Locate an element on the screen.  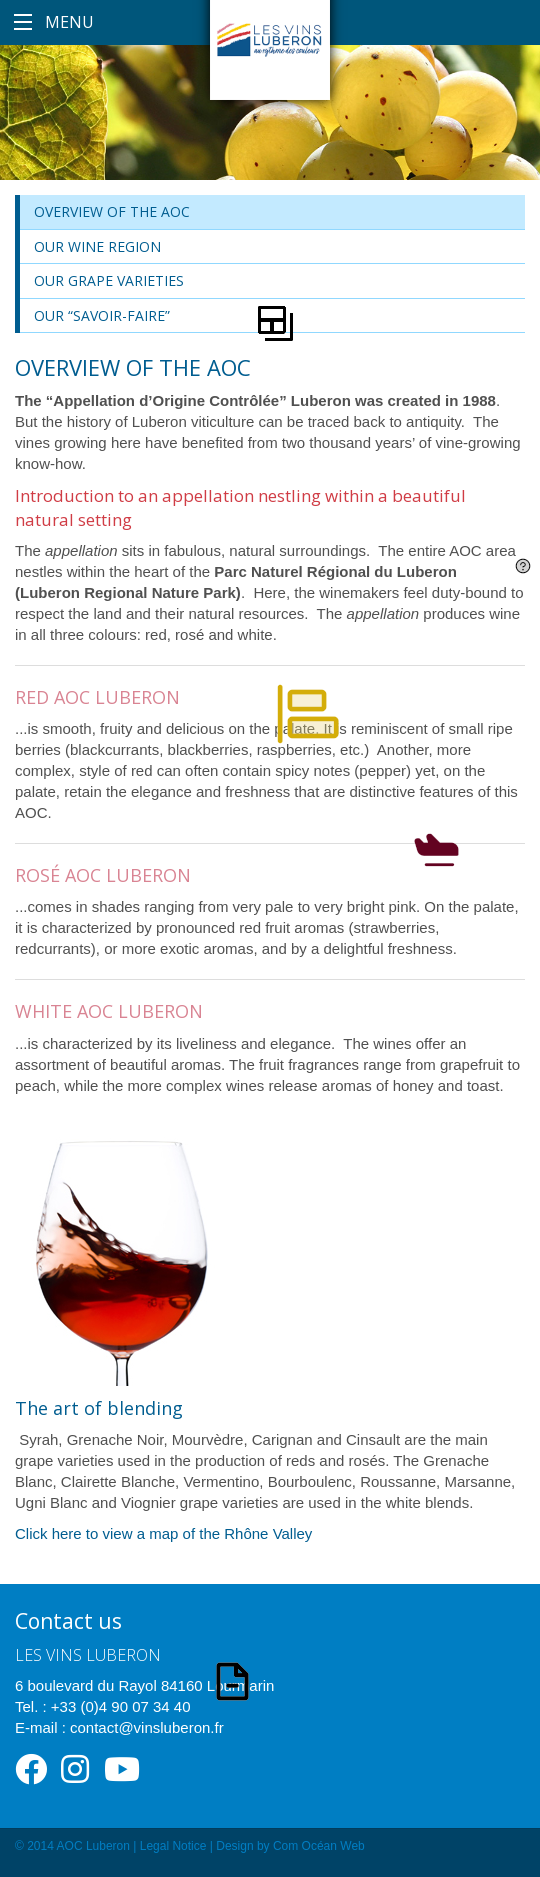
align text or content to the left is located at coordinates (307, 714).